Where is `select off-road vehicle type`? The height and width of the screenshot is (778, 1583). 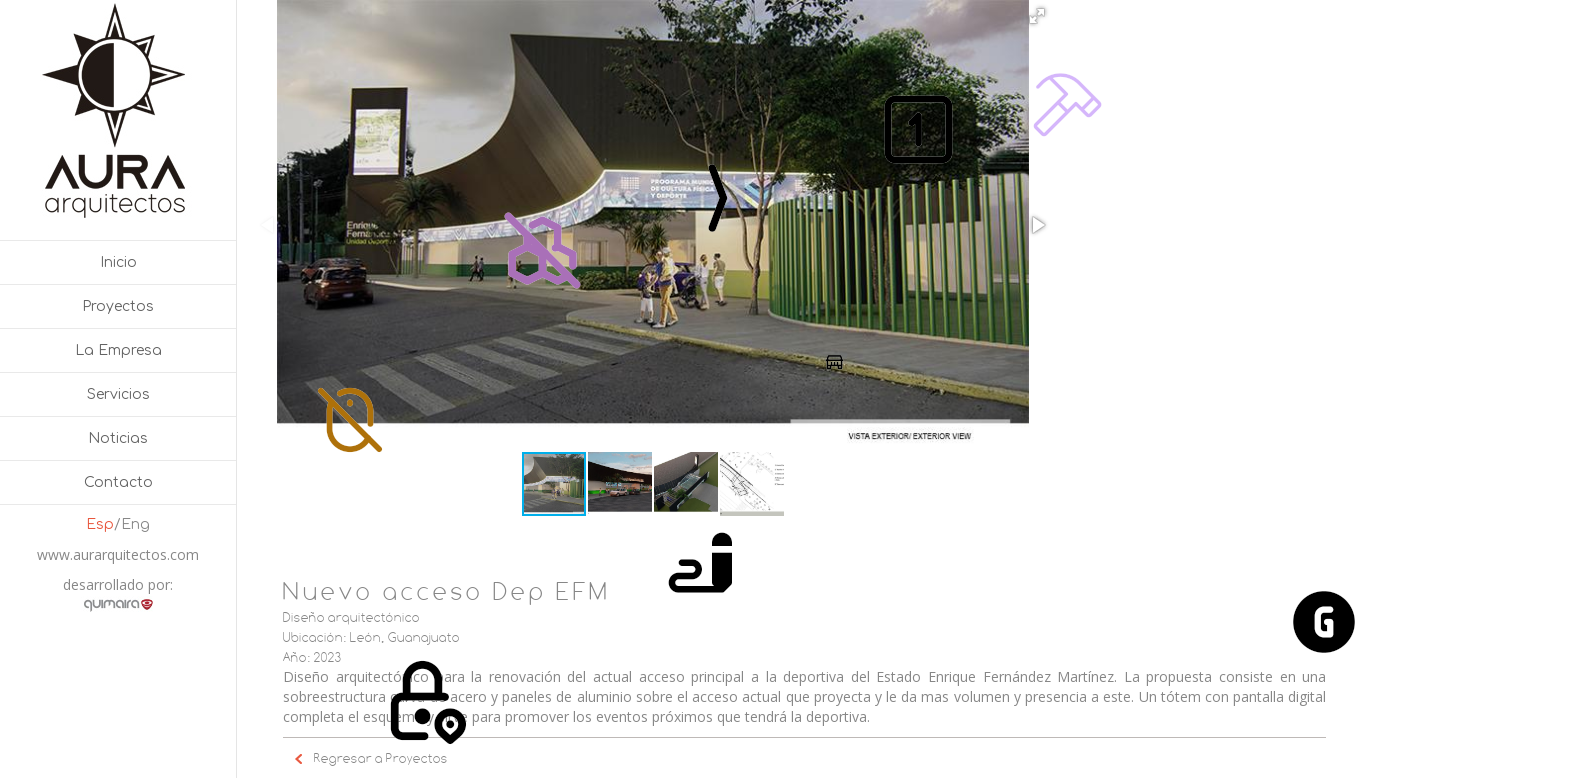
select off-road vehicle type is located at coordinates (834, 362).